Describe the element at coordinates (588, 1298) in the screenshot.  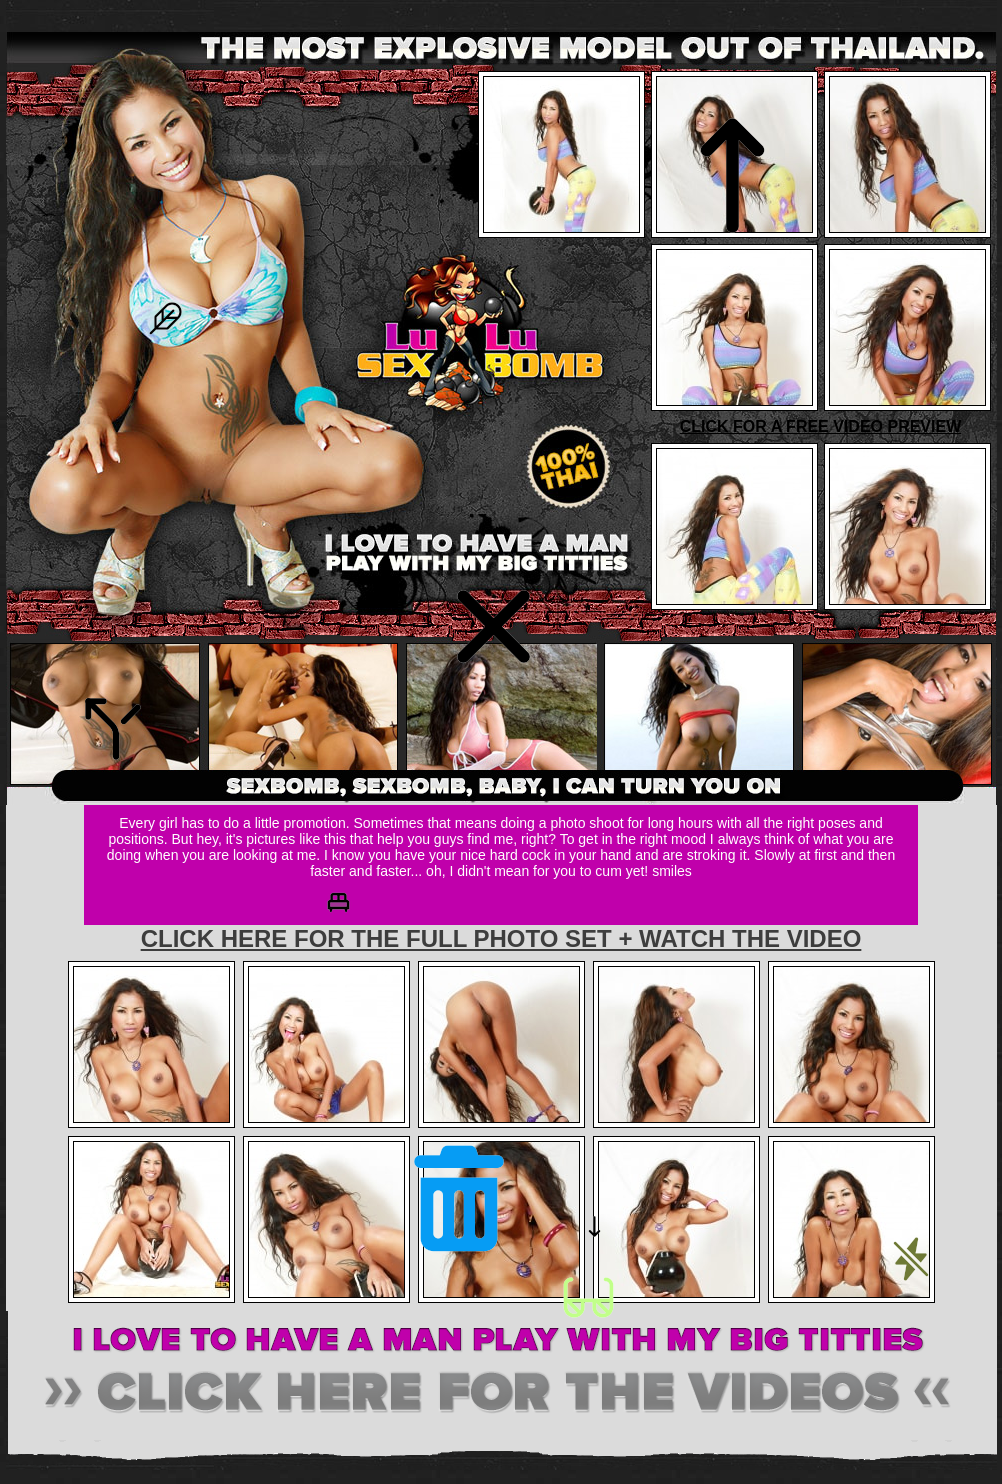
I see `toggle summer or vacation mode` at that location.